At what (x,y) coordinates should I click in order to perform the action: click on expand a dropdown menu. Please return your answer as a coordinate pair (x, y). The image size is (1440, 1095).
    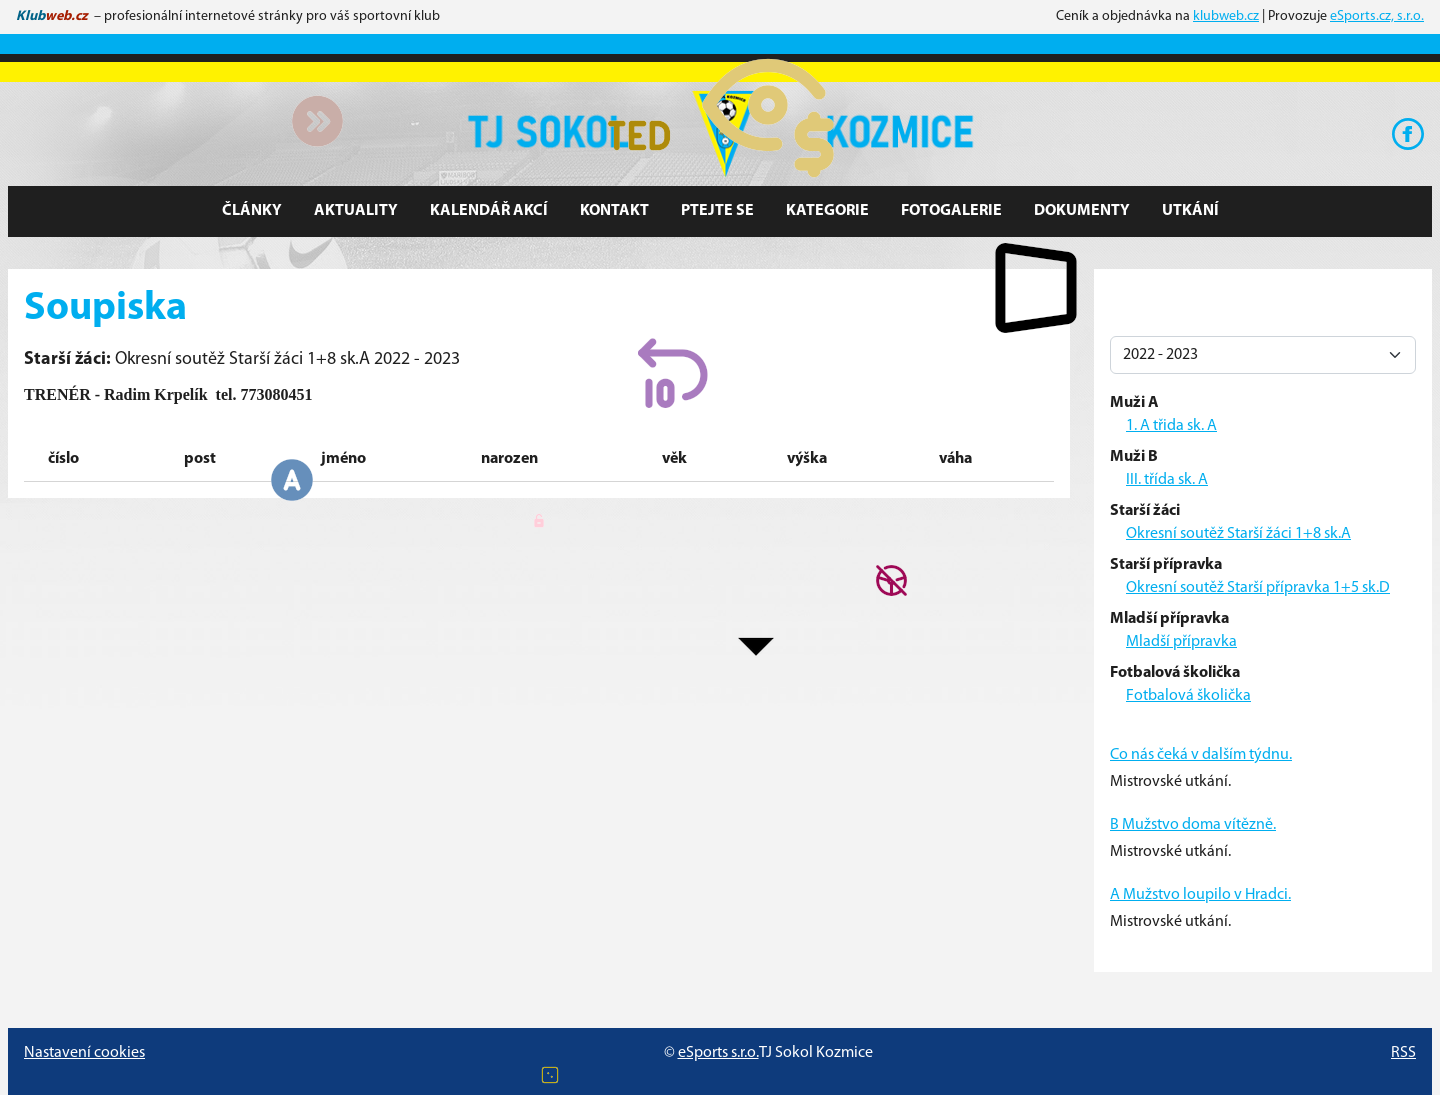
    Looking at the image, I should click on (756, 645).